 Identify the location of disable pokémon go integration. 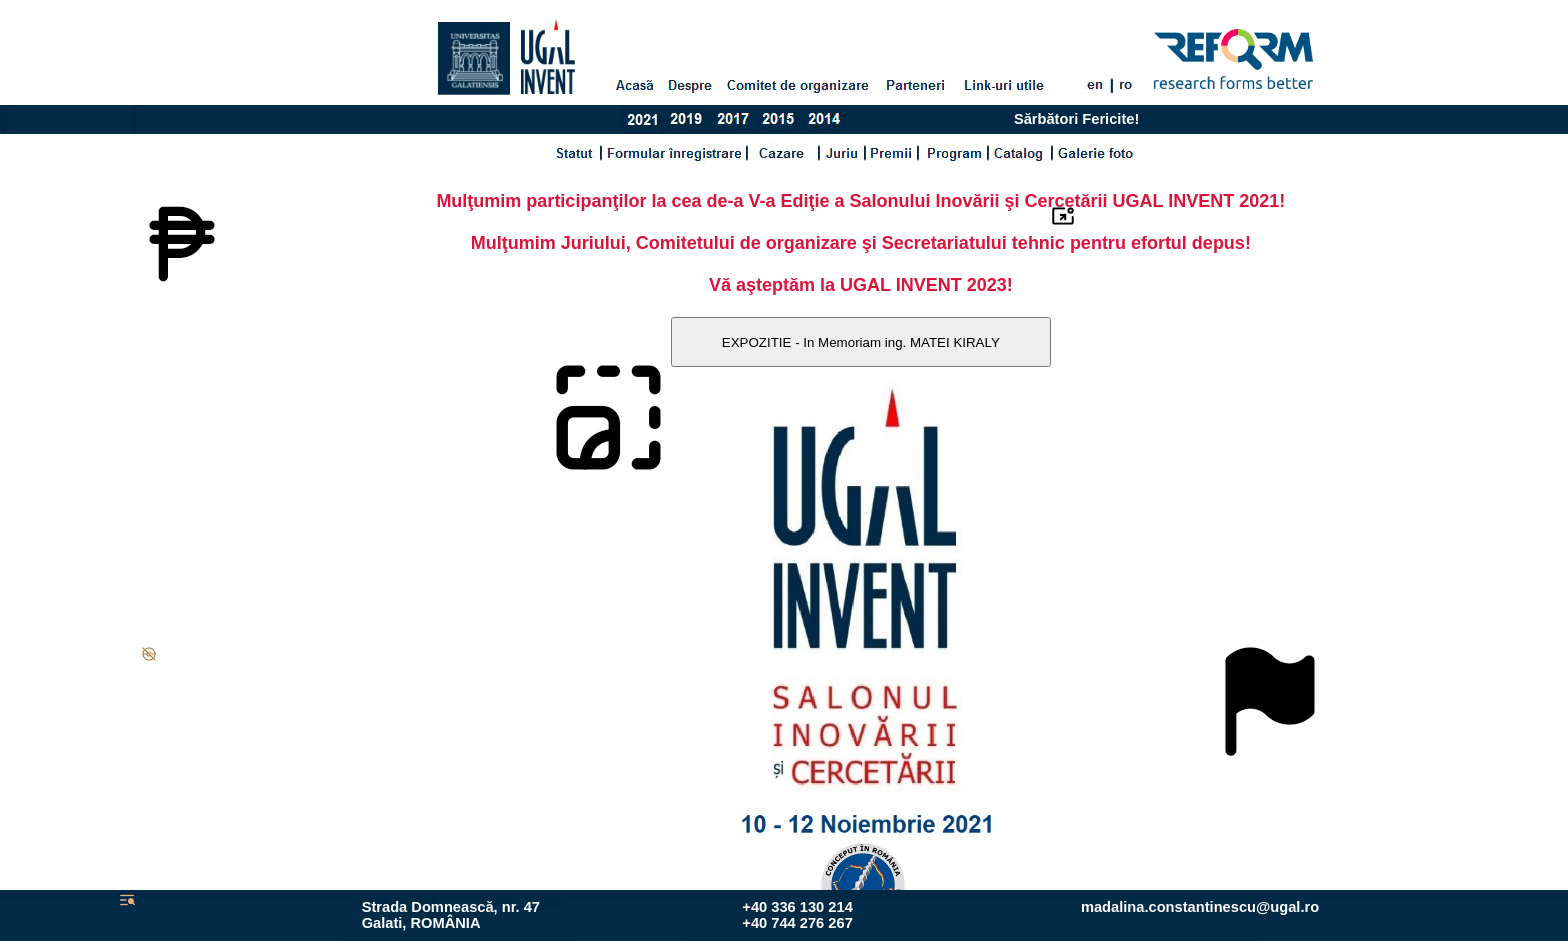
(149, 654).